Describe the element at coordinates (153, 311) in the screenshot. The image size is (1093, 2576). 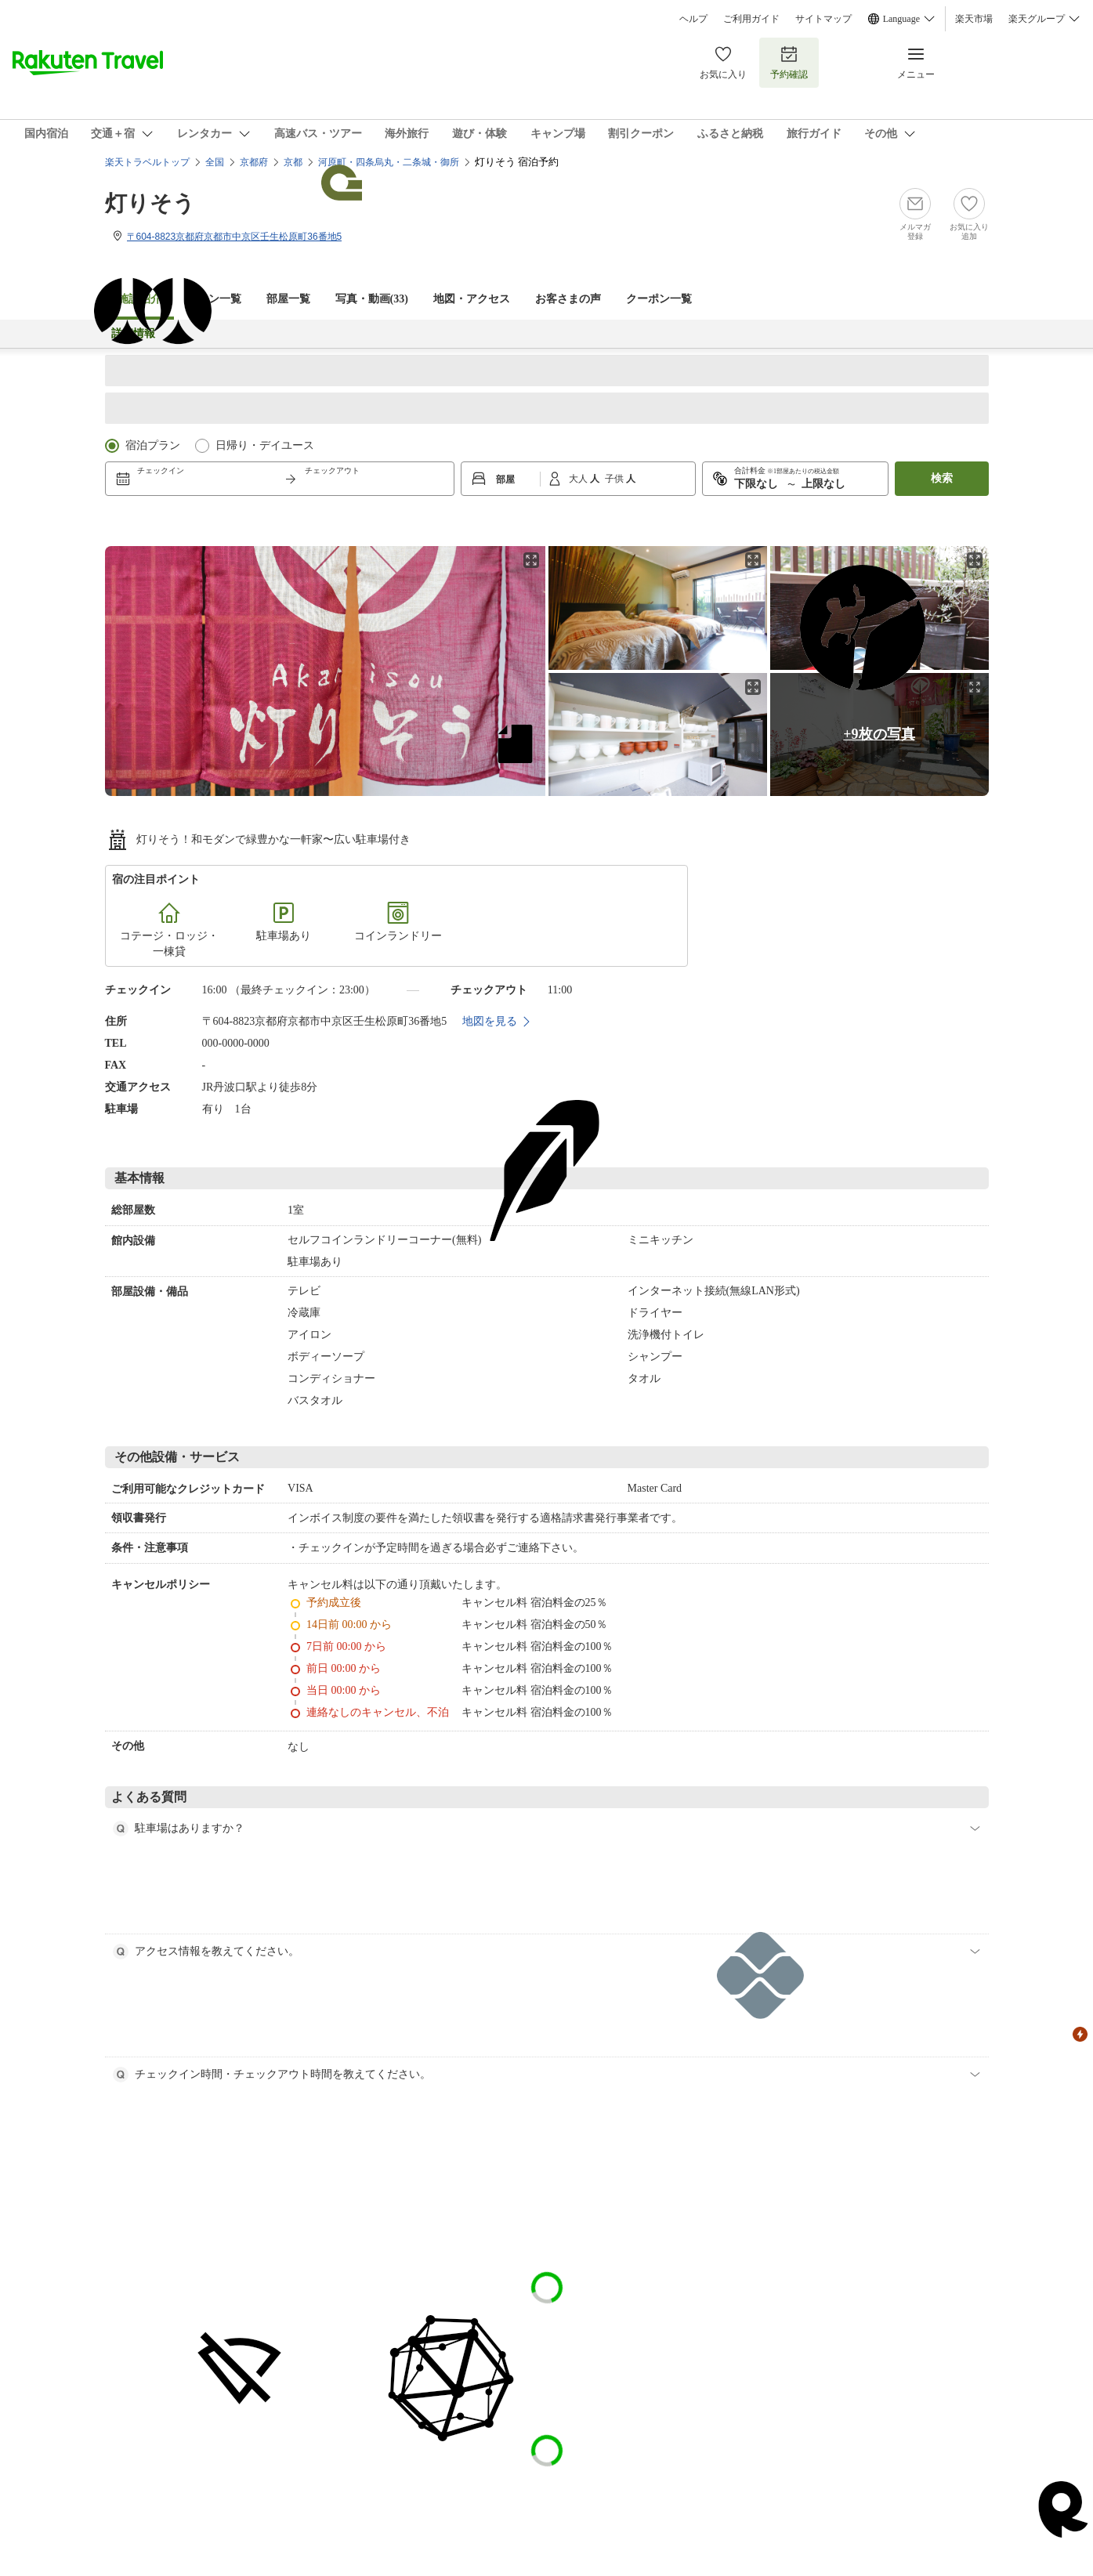
I see `link to Renren social network profile` at that location.